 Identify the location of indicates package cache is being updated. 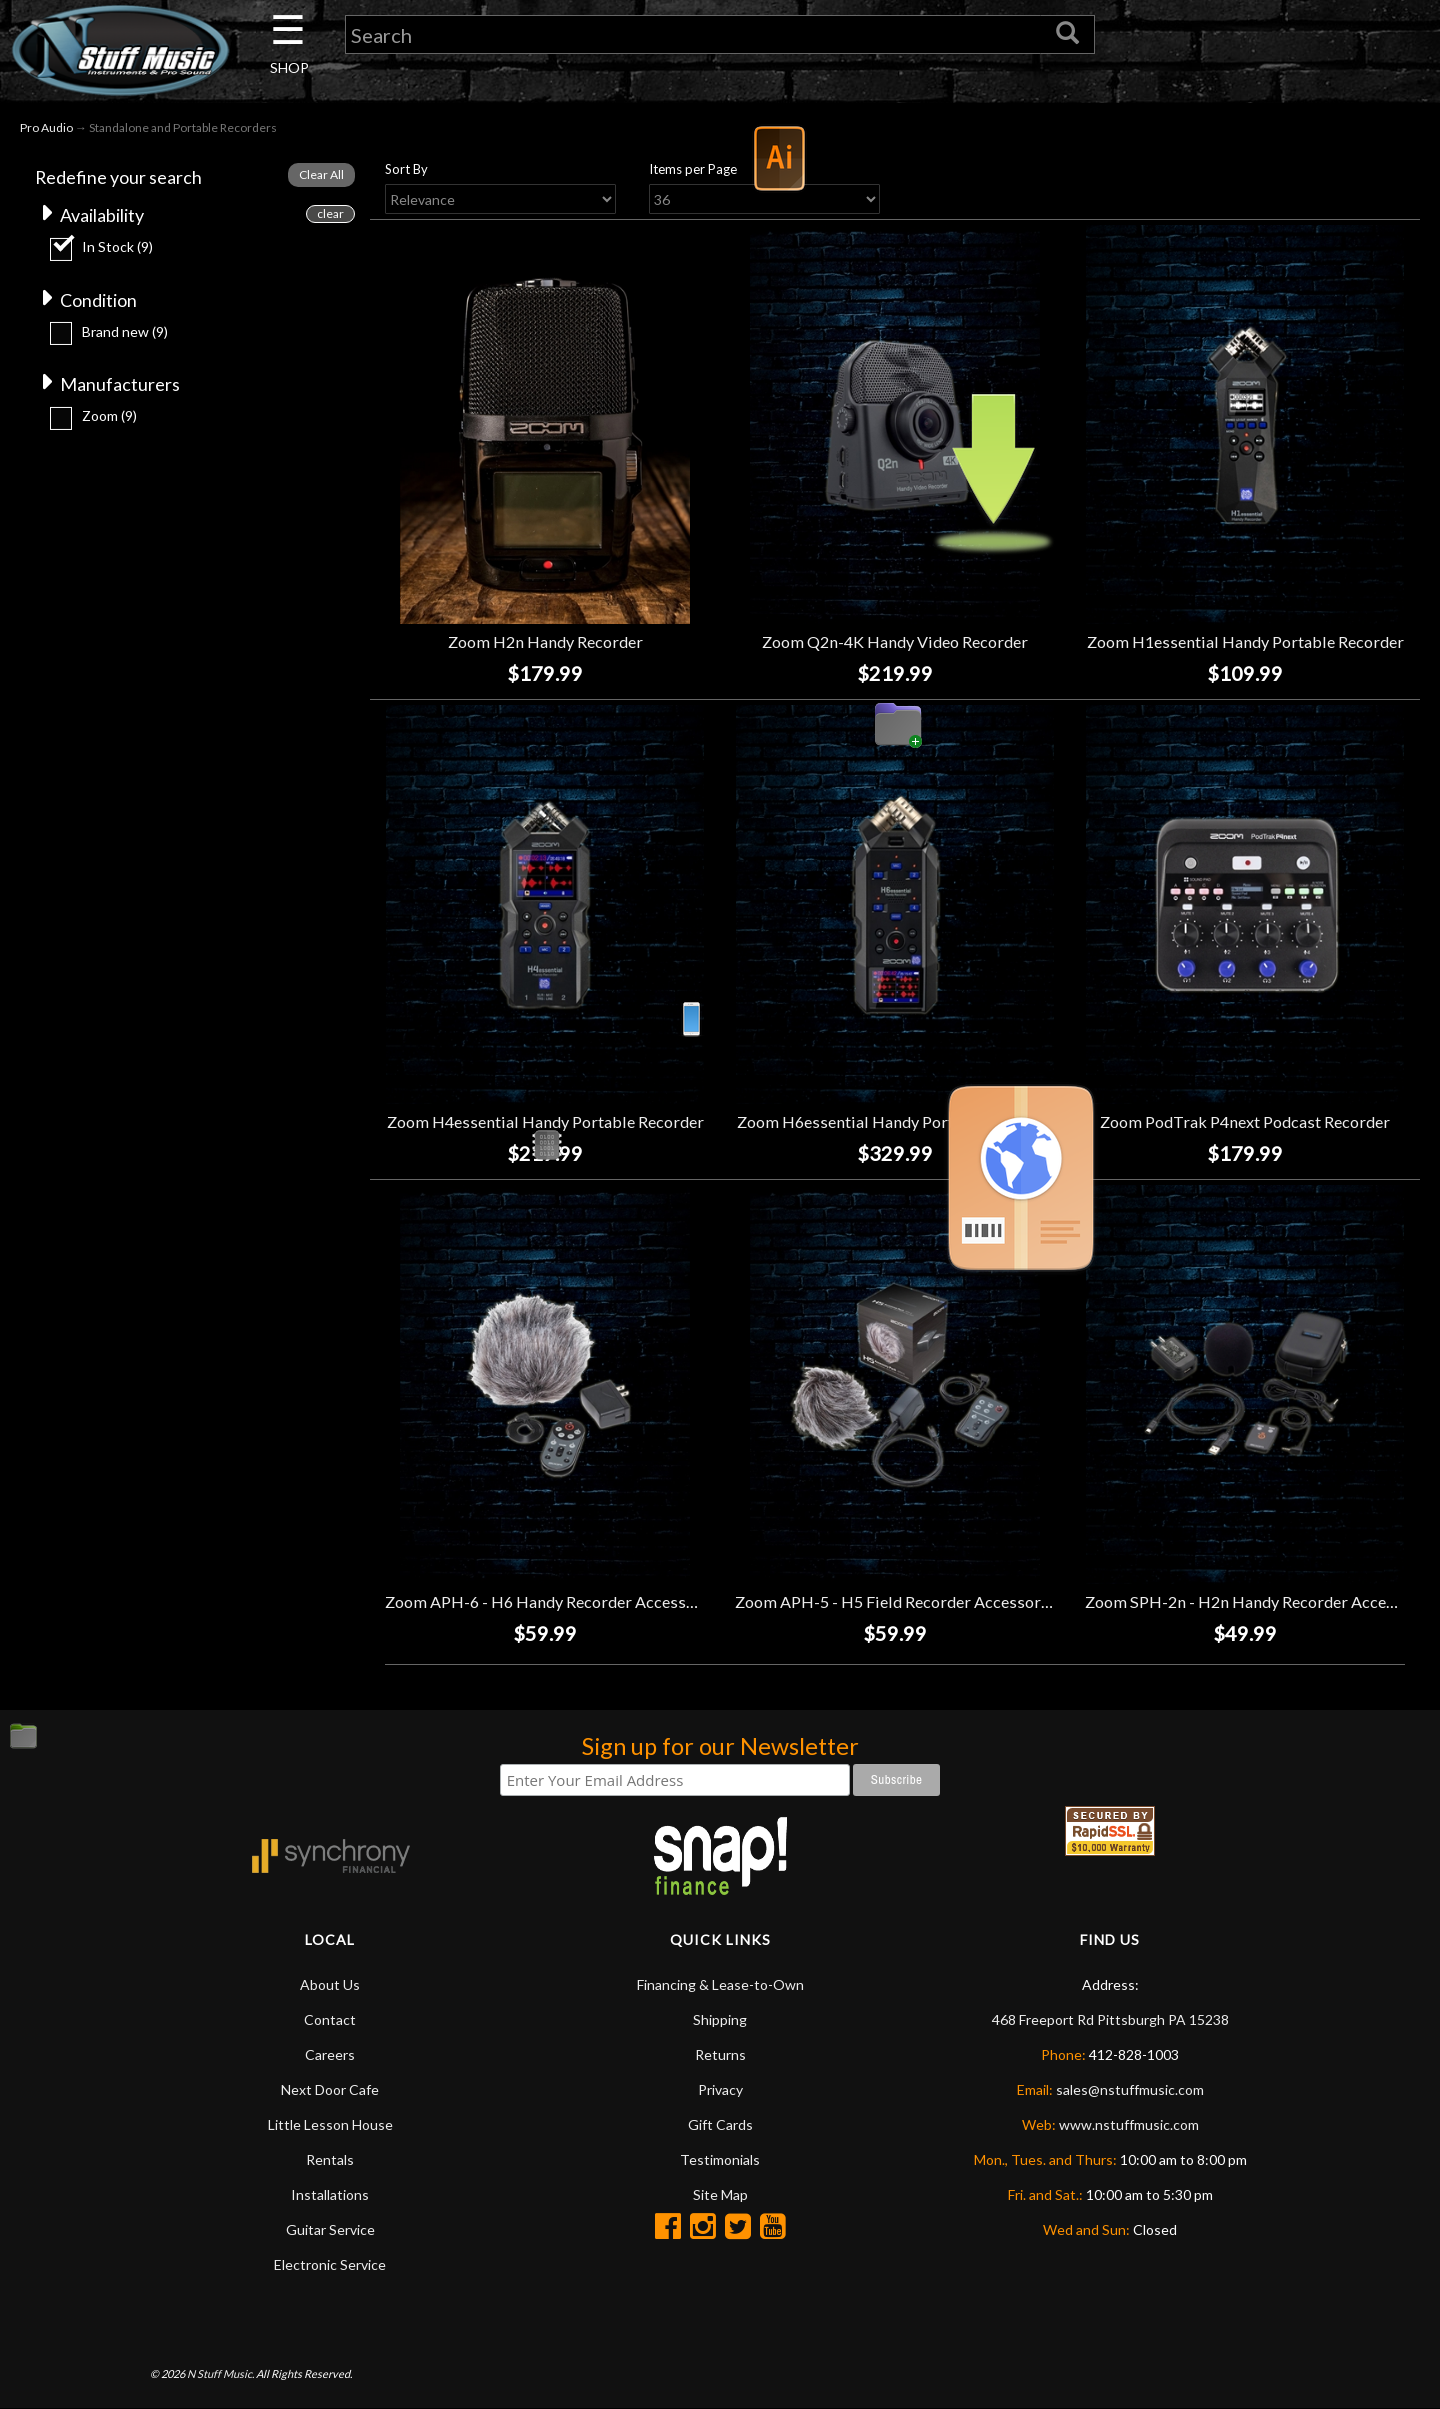
(1021, 1178).